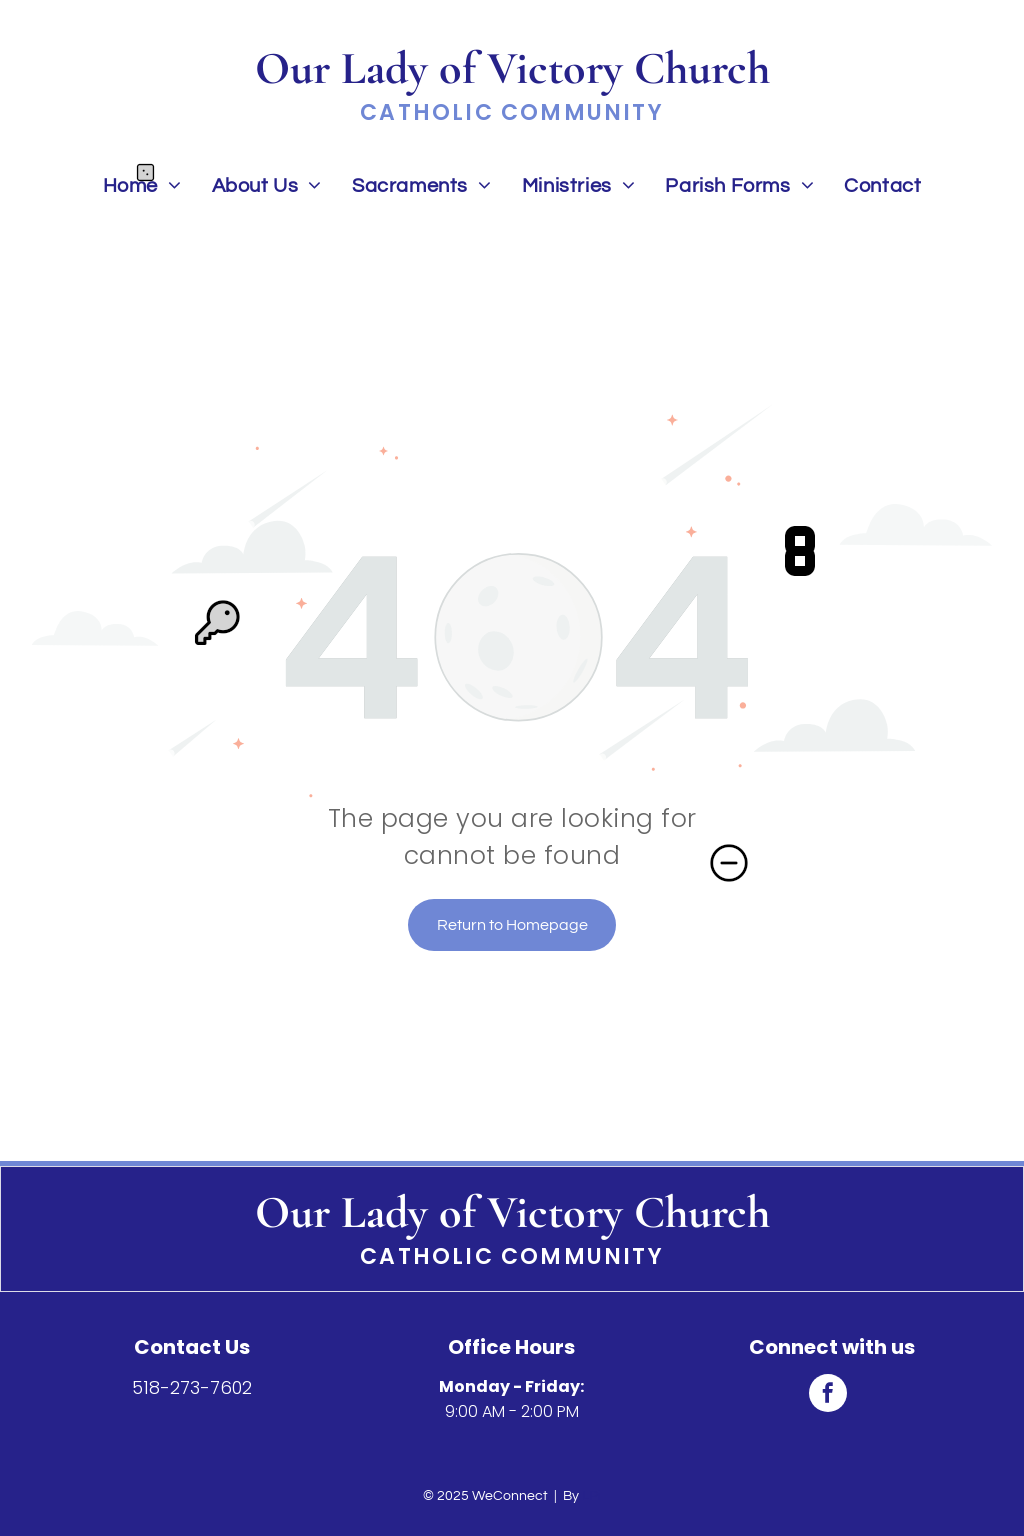  I want to click on indicates item number 8 in a list or sequence, so click(800, 551).